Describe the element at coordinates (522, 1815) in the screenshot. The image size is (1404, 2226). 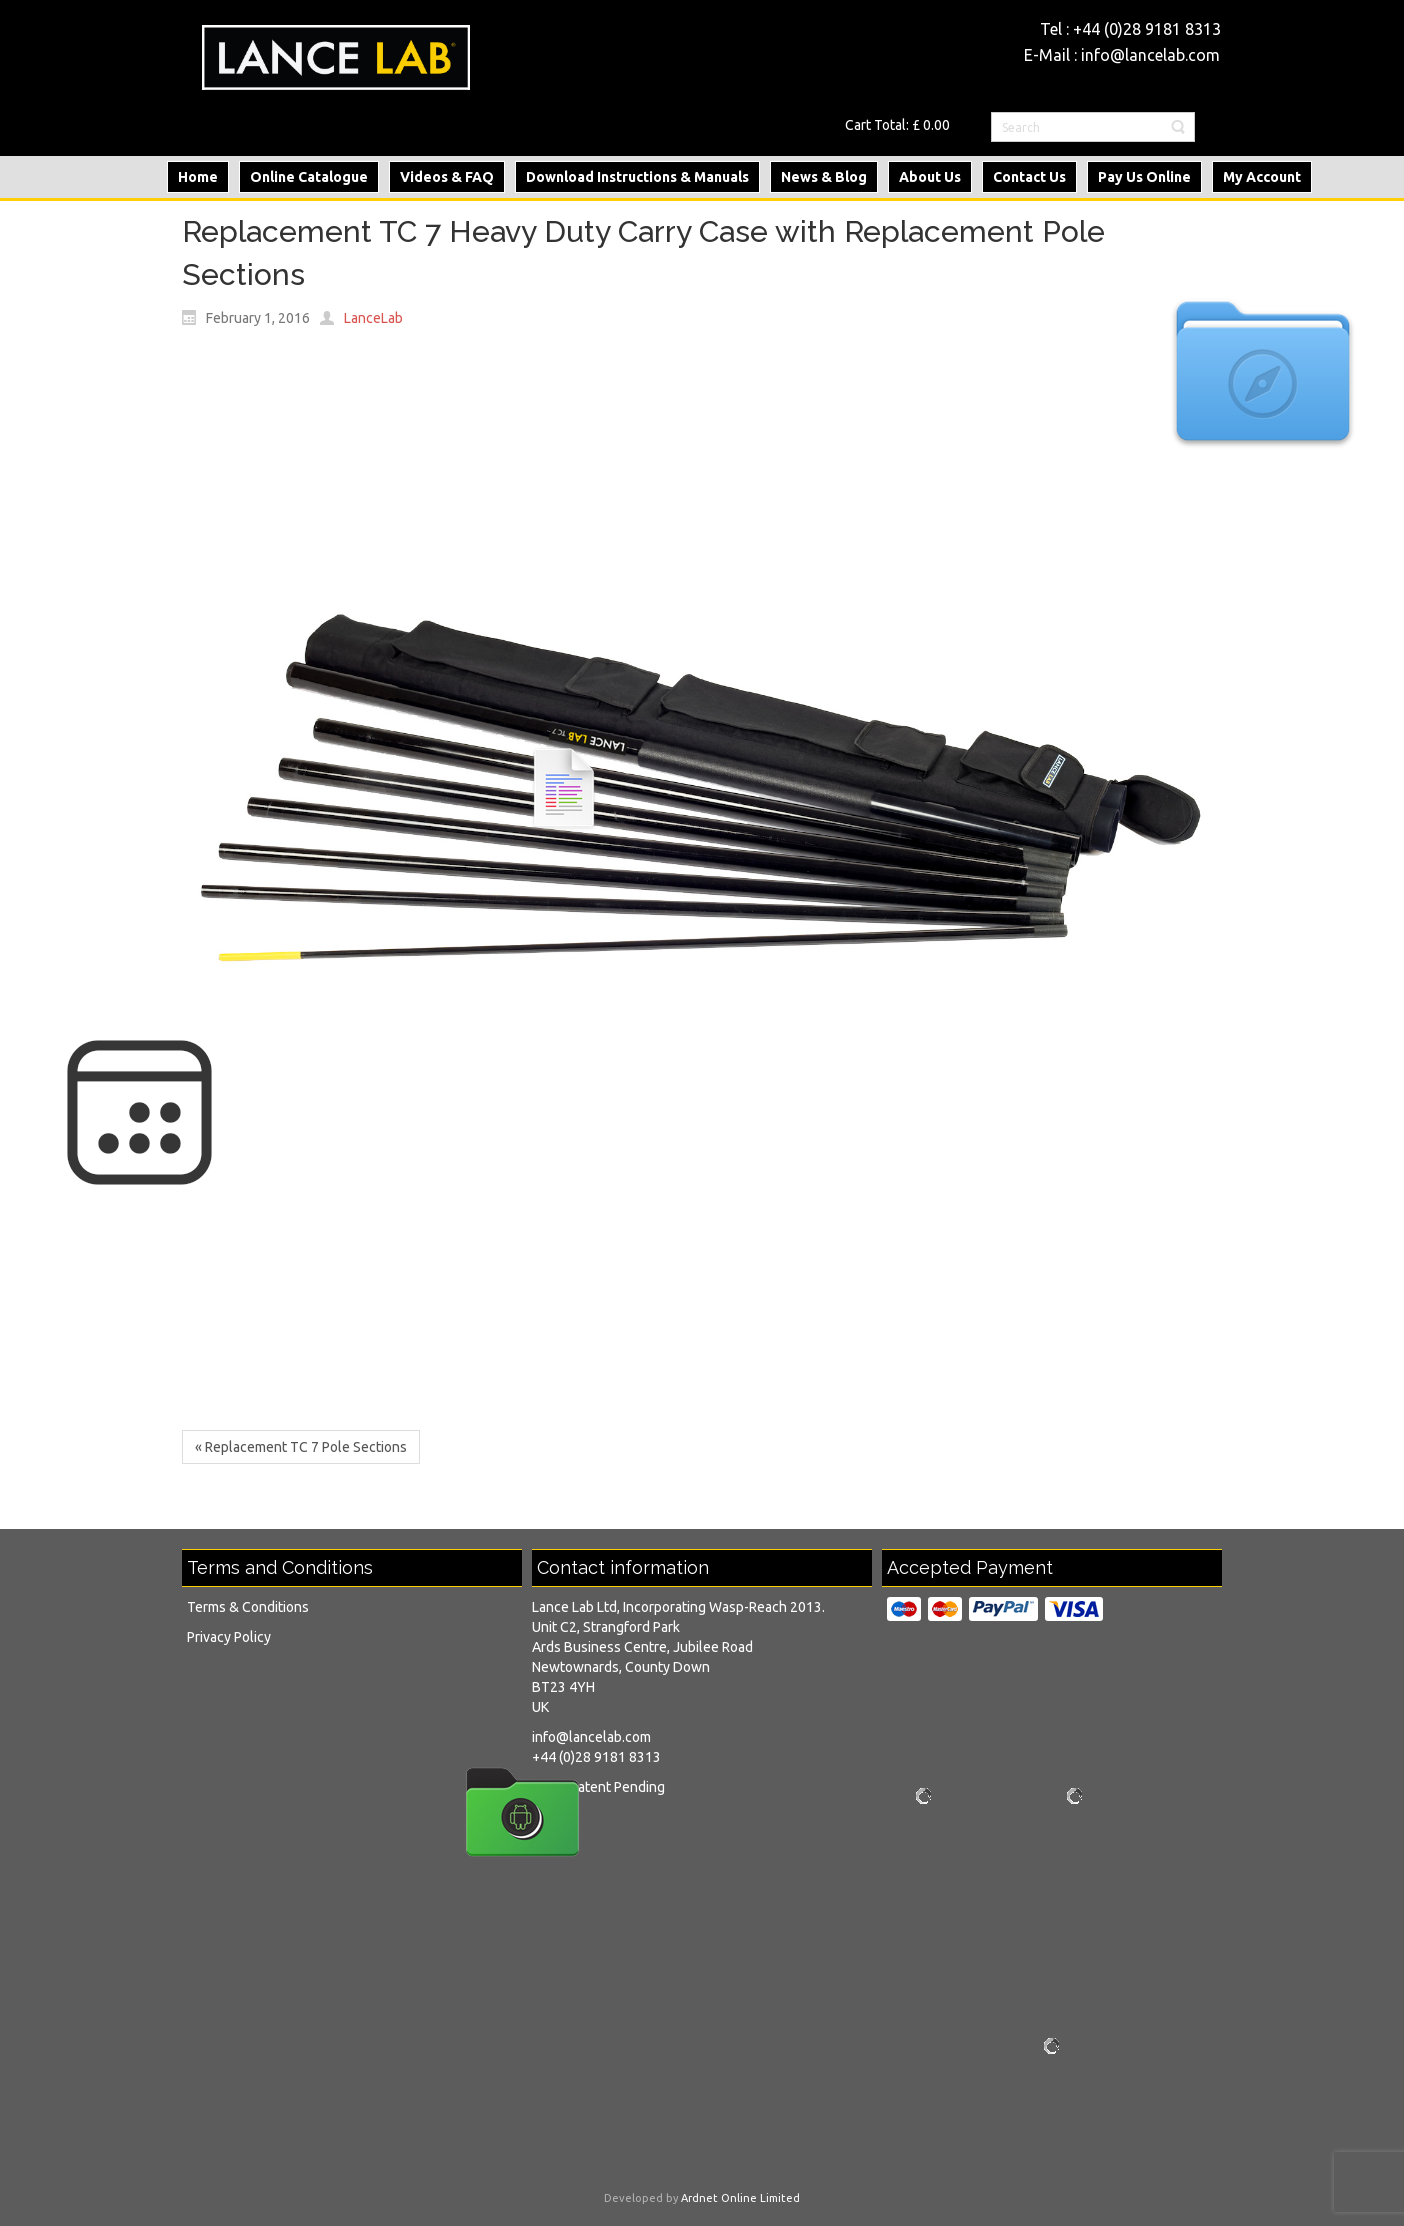
I see `open android oreo system files folder` at that location.